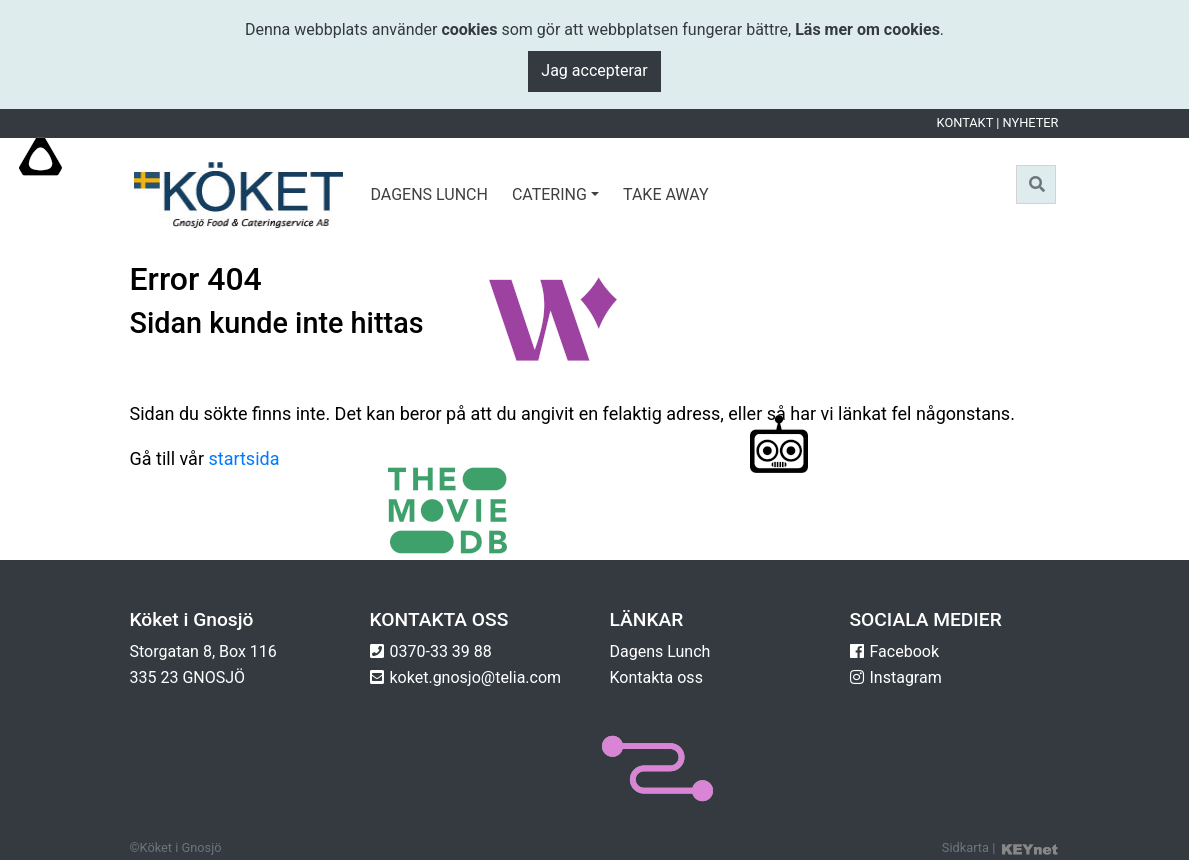  Describe the element at coordinates (40, 156) in the screenshot. I see `HTC Vive brand logo` at that location.